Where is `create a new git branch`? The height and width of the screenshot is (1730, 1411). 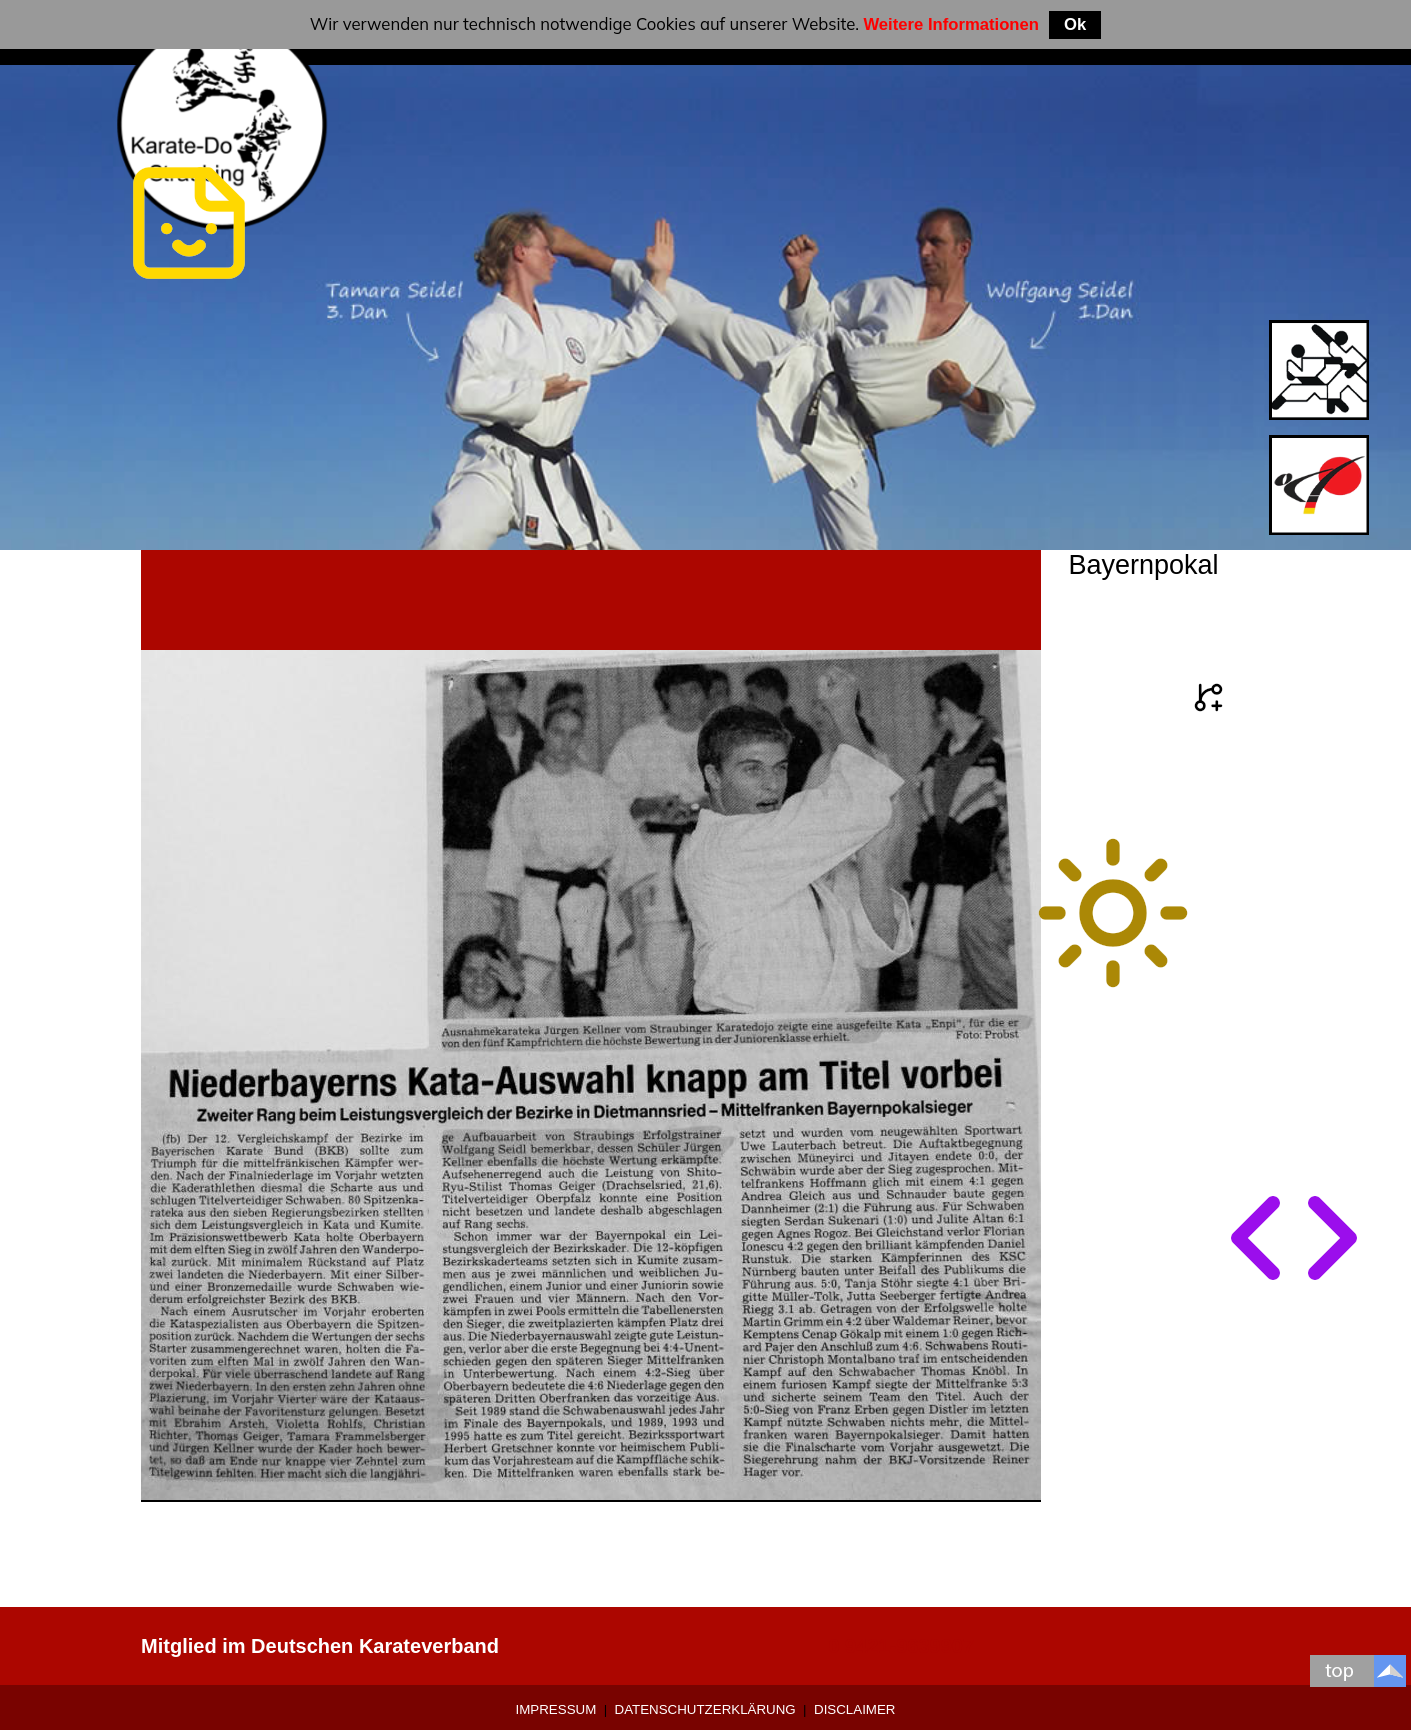
create a new git branch is located at coordinates (1208, 697).